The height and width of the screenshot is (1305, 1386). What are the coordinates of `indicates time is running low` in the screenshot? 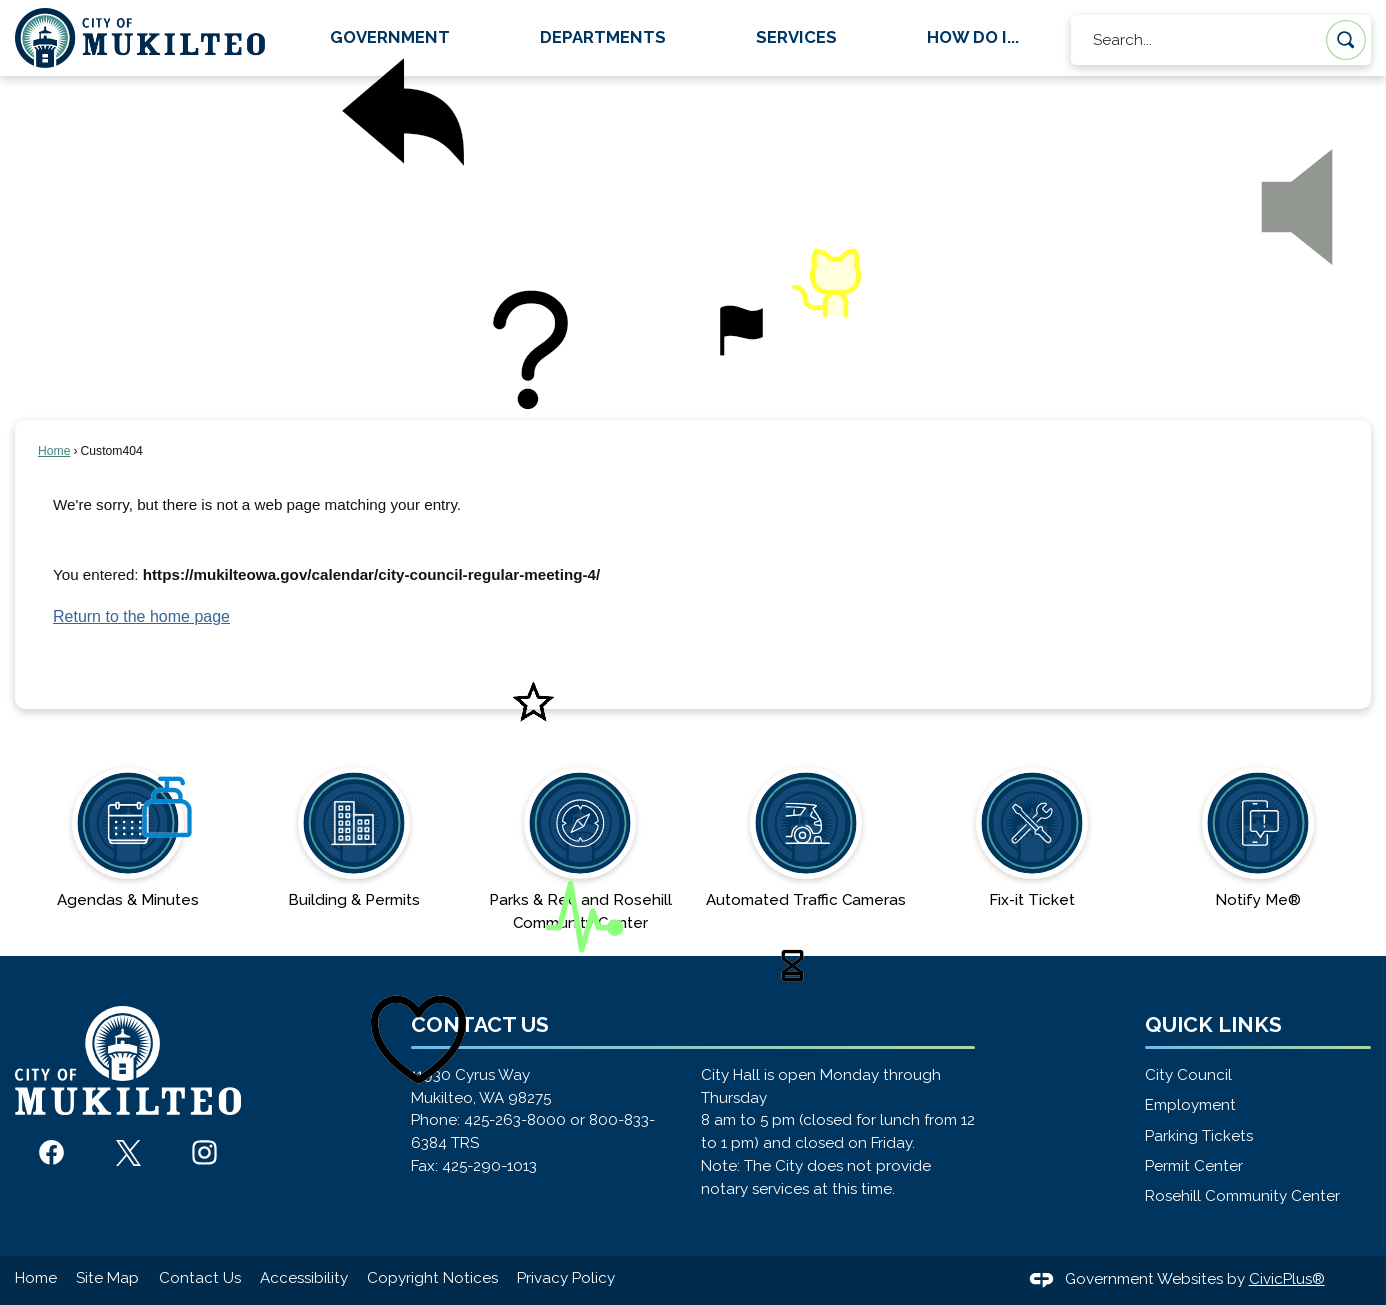 It's located at (792, 965).